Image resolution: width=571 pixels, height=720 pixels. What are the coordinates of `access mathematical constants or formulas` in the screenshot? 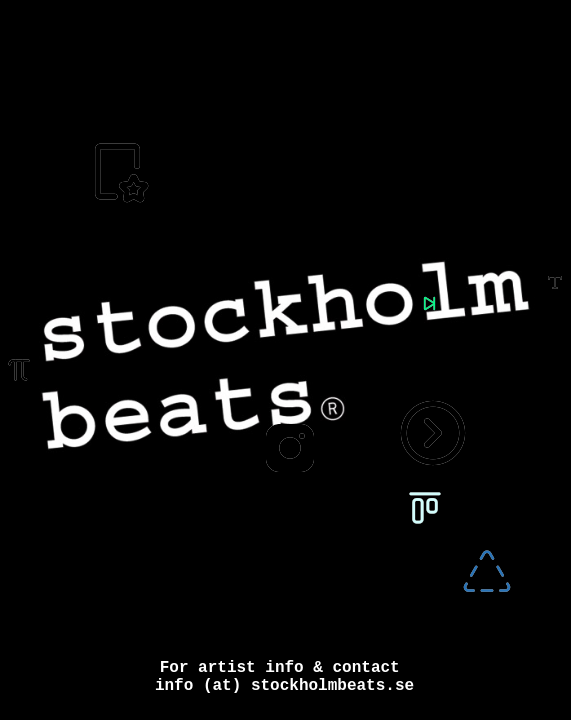 It's located at (19, 370).